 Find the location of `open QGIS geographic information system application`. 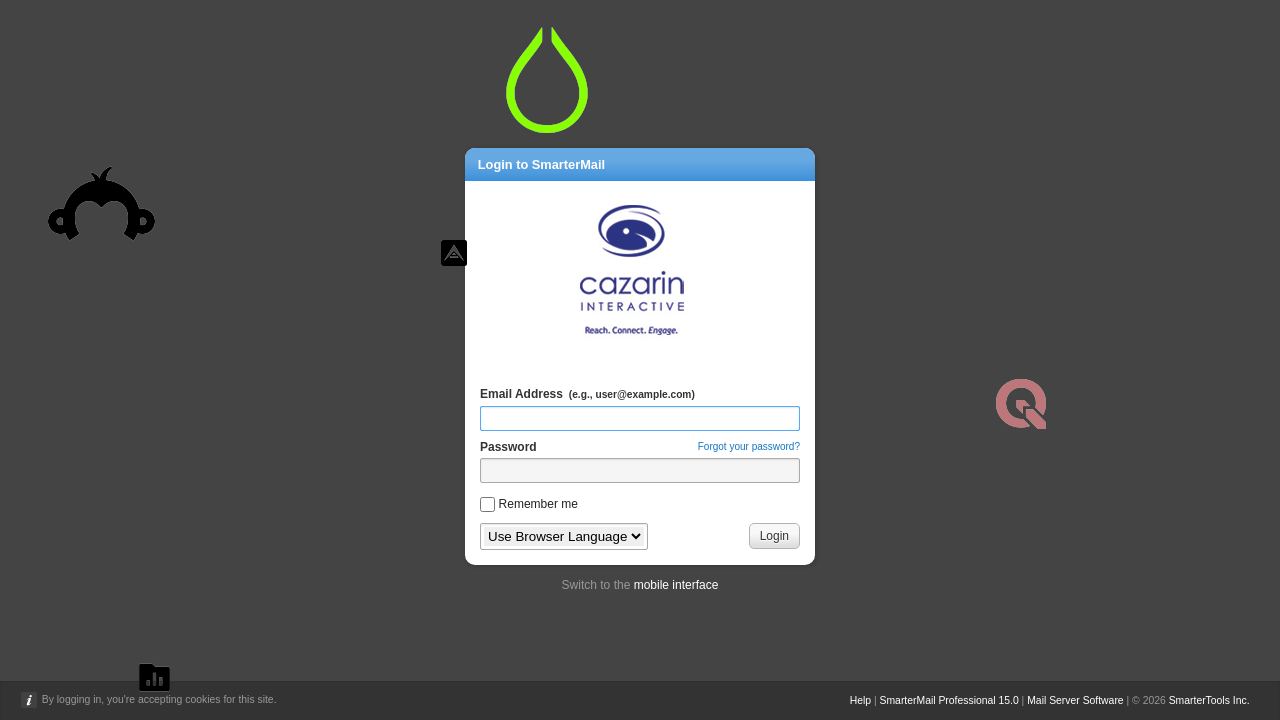

open QGIS geographic information system application is located at coordinates (1021, 404).